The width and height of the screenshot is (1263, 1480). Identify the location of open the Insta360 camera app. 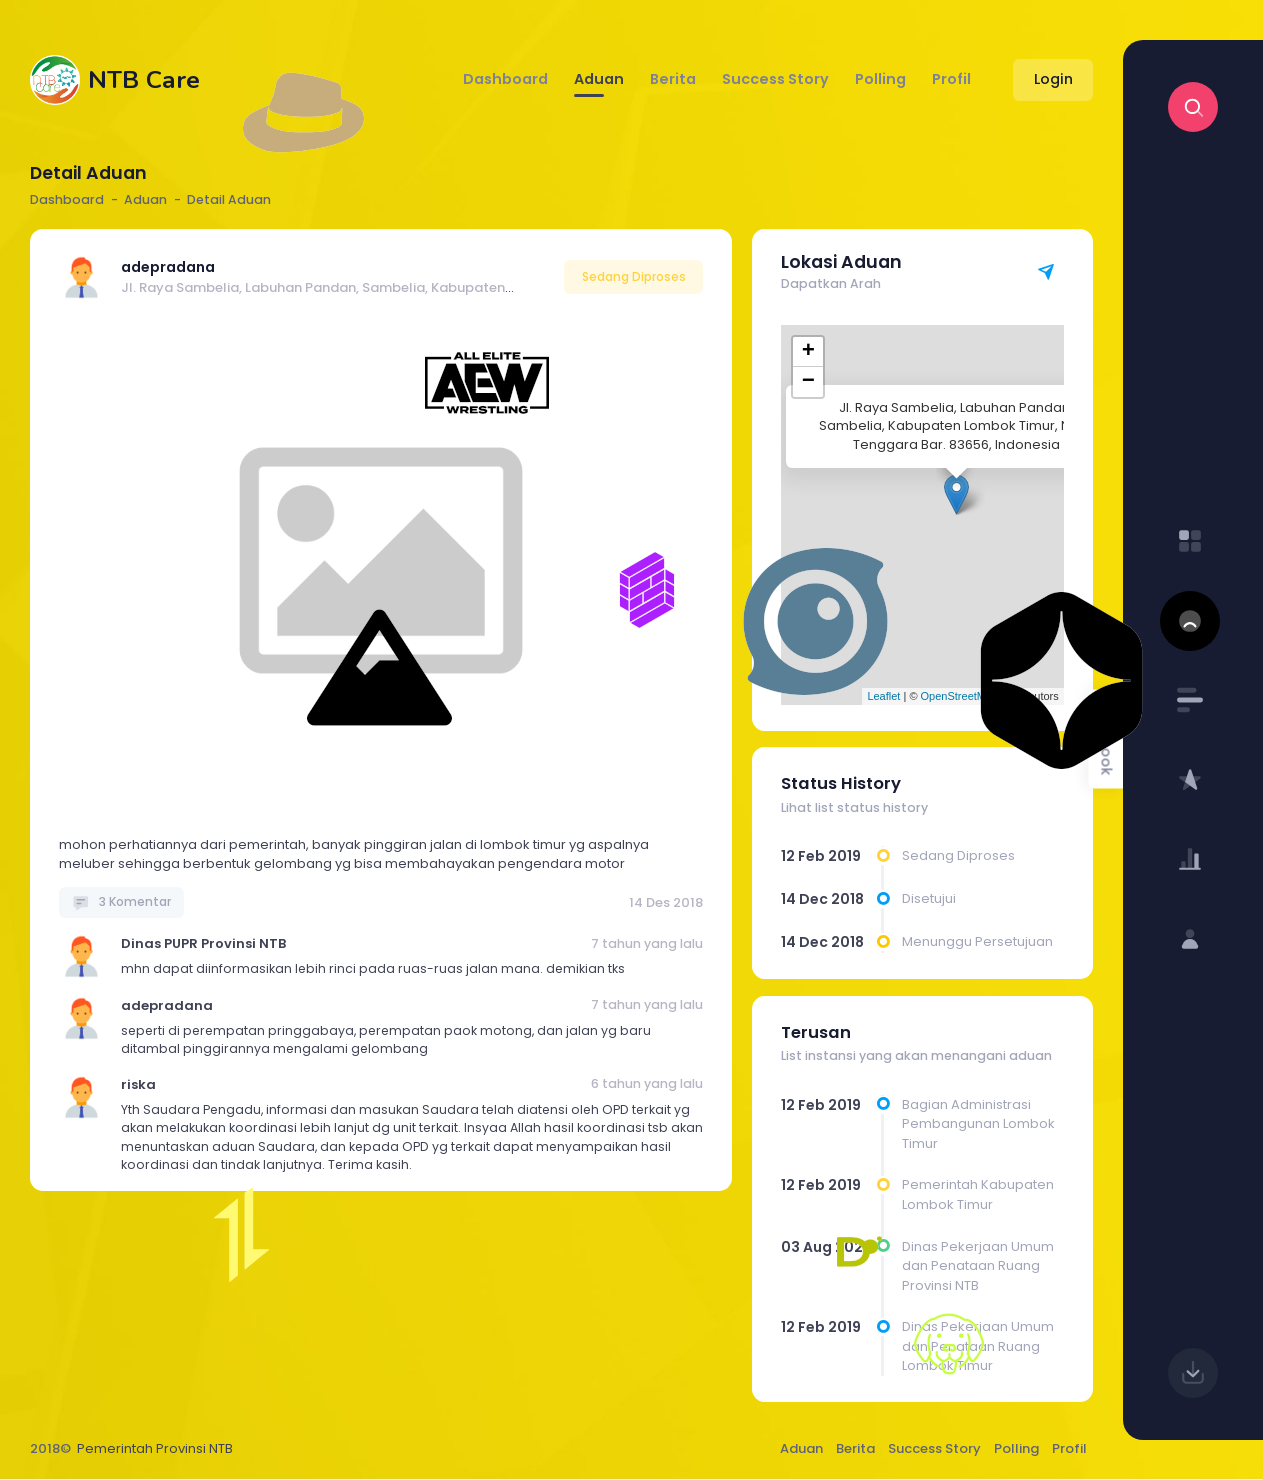
(815, 621).